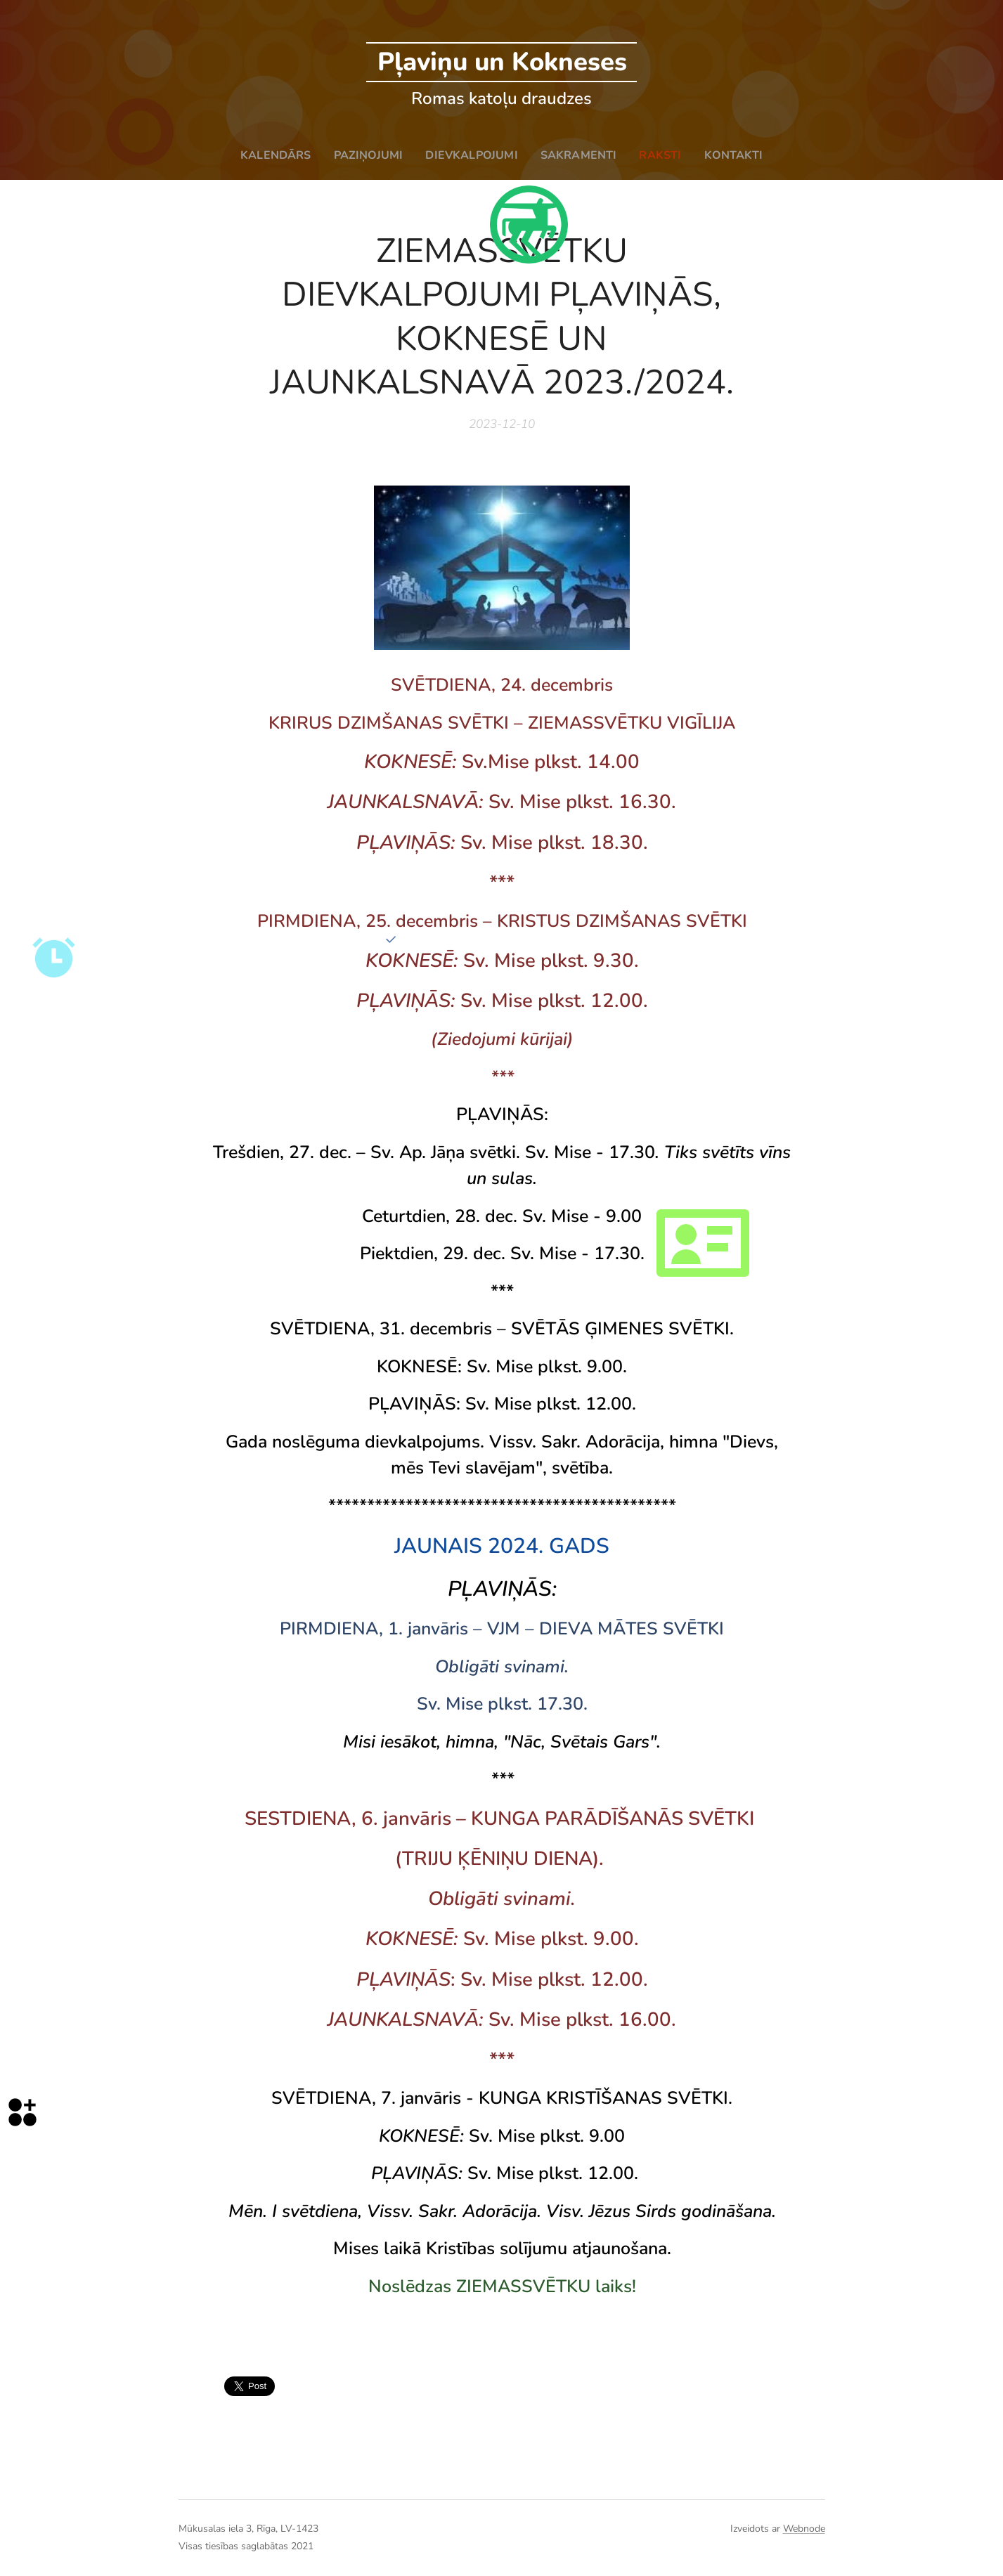 This screenshot has height=2576, width=1003. What do you see at coordinates (703, 1243) in the screenshot?
I see `view your profile or identification details` at bounding box center [703, 1243].